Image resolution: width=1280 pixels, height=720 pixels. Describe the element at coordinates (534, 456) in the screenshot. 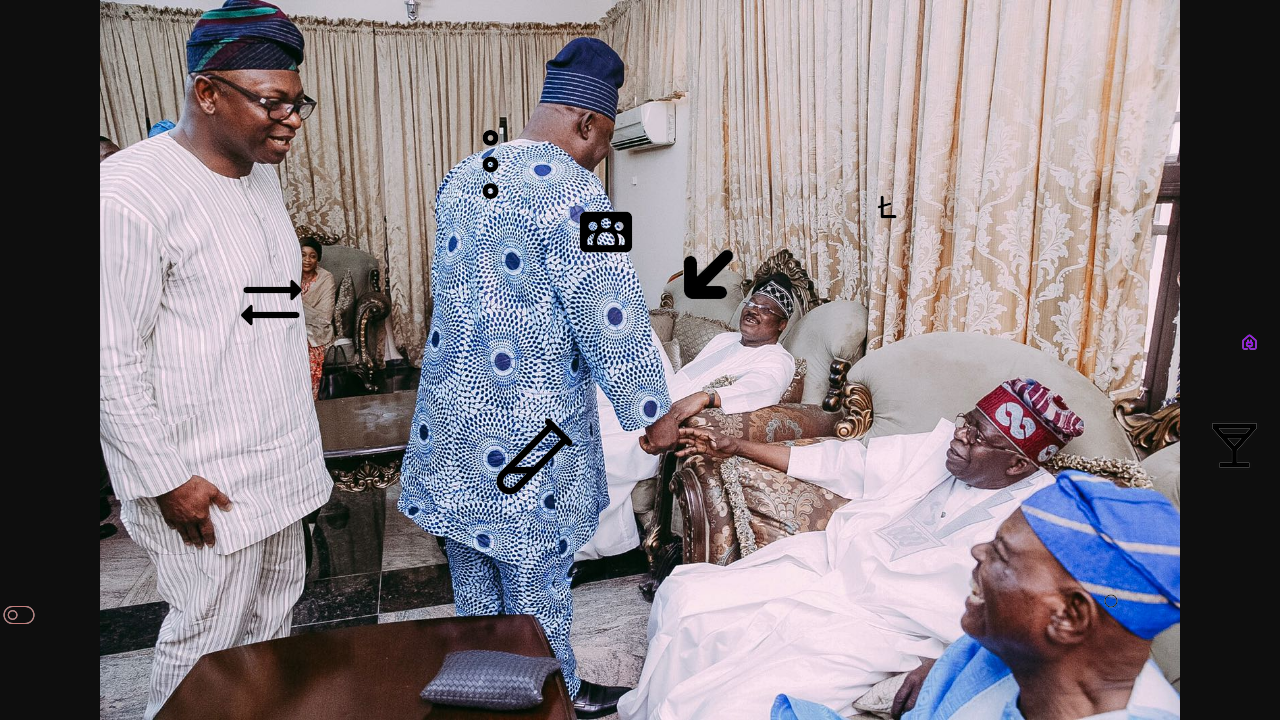

I see `access lab or experimental features` at that location.